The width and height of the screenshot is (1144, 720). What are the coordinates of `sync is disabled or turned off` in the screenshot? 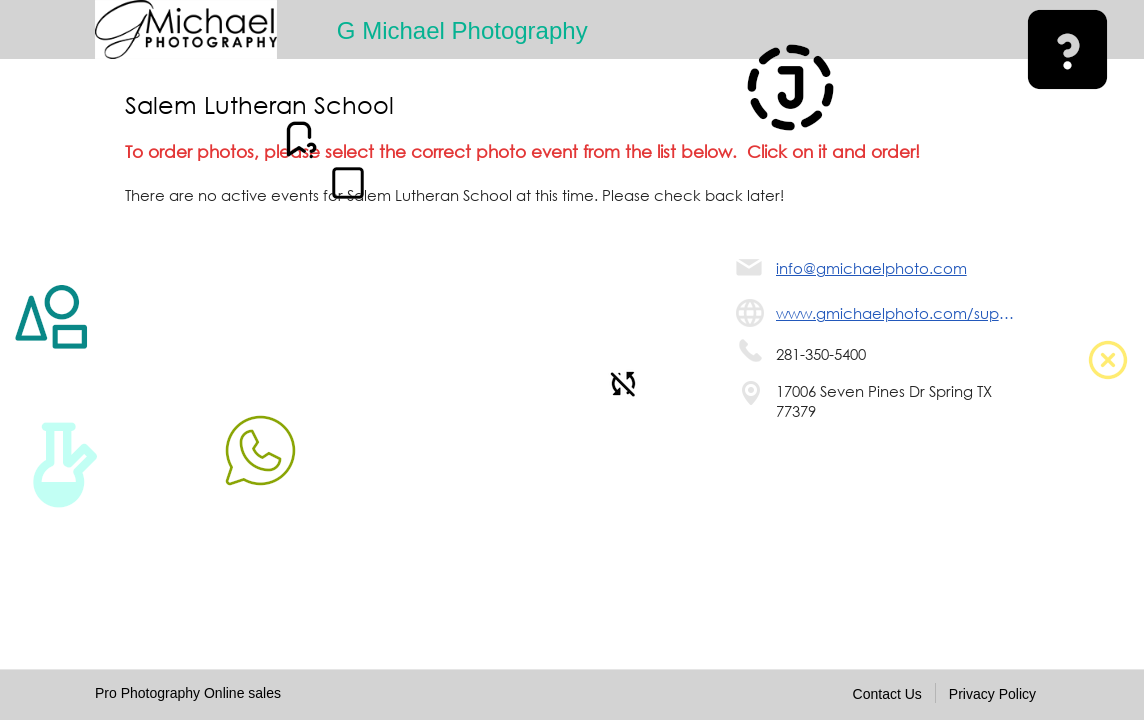 It's located at (623, 383).